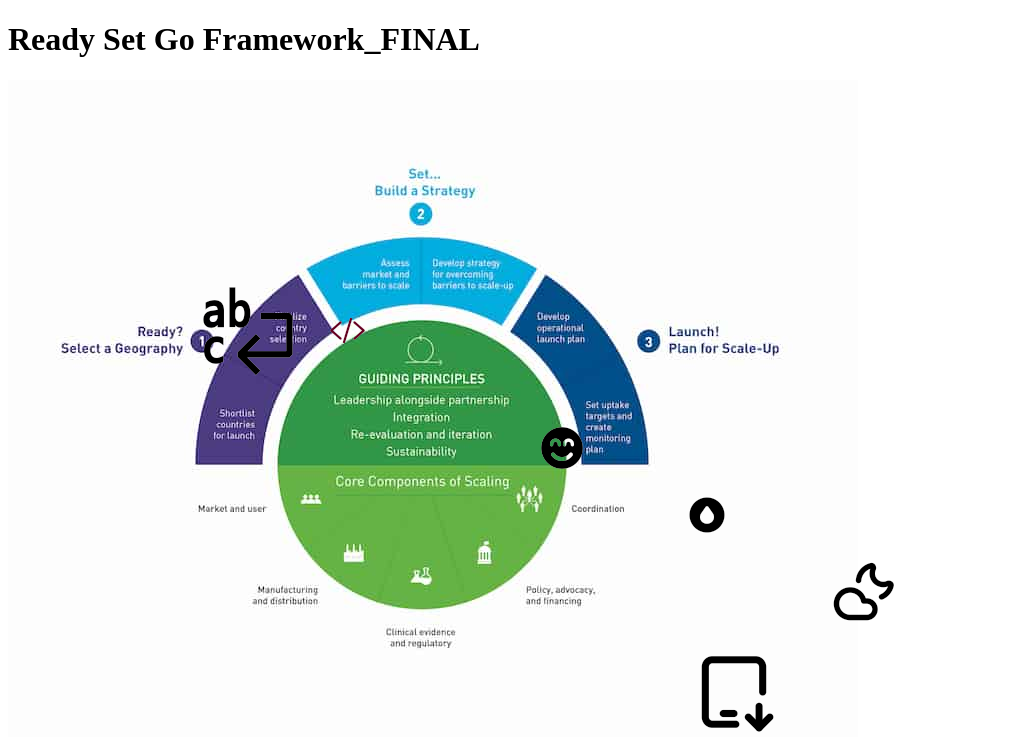 The image size is (1024, 749). I want to click on toggle word wrap in the editor, so click(248, 332).